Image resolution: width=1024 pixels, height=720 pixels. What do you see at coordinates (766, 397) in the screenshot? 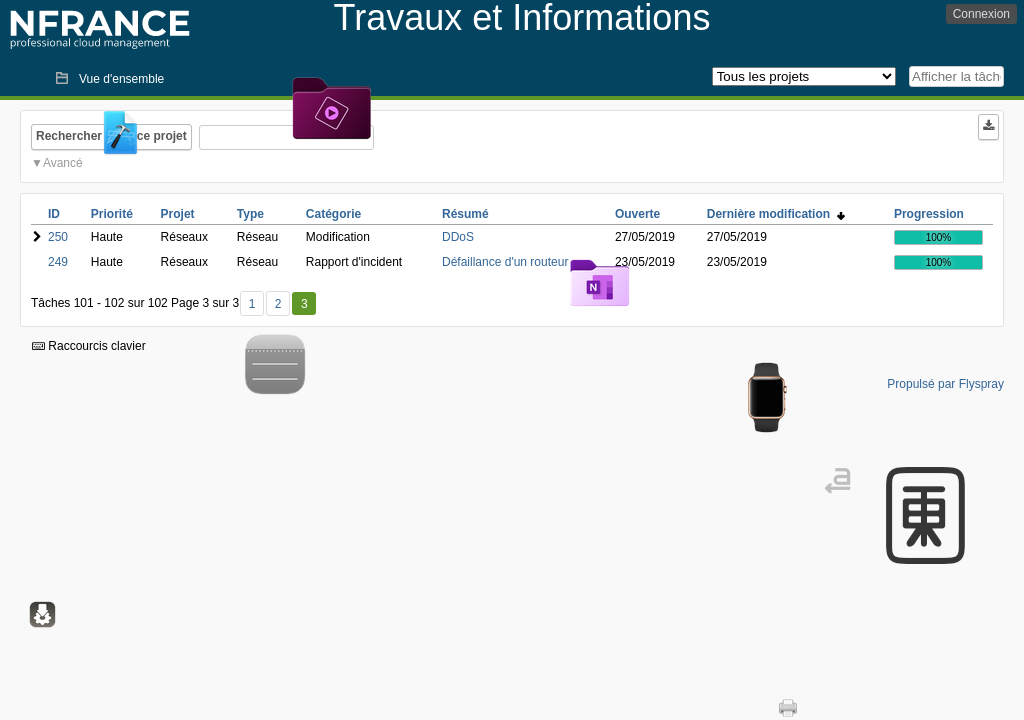
I see `apple watch device icon` at bounding box center [766, 397].